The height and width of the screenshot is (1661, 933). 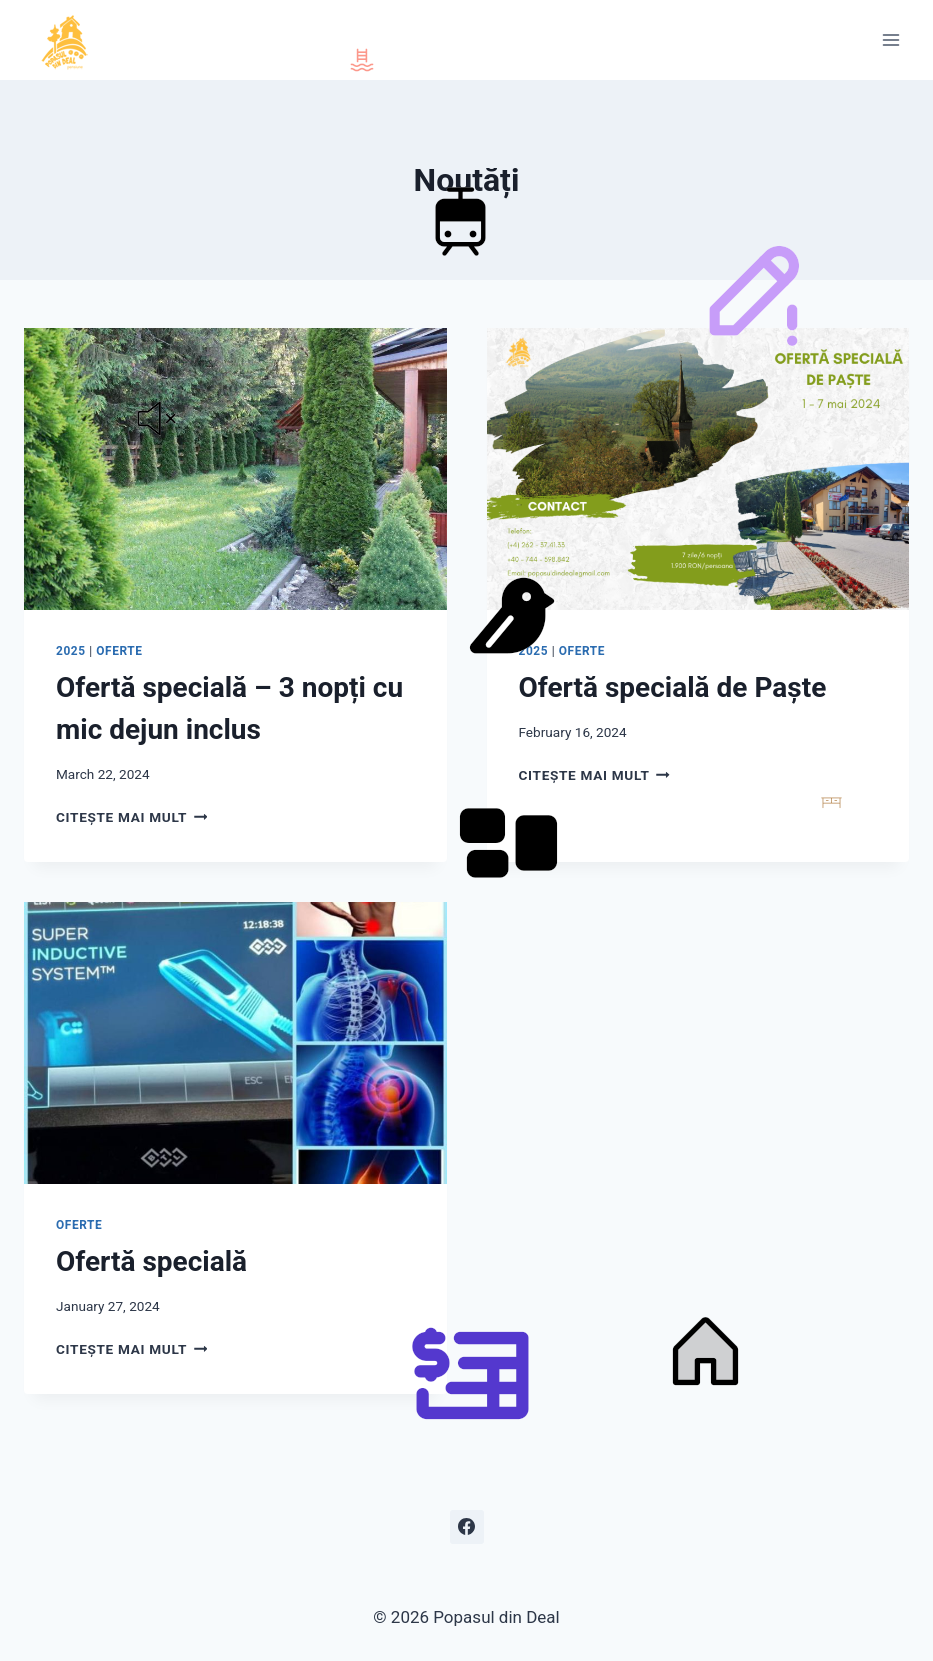 What do you see at coordinates (513, 618) in the screenshot?
I see `access twitter or social media sharing` at bounding box center [513, 618].